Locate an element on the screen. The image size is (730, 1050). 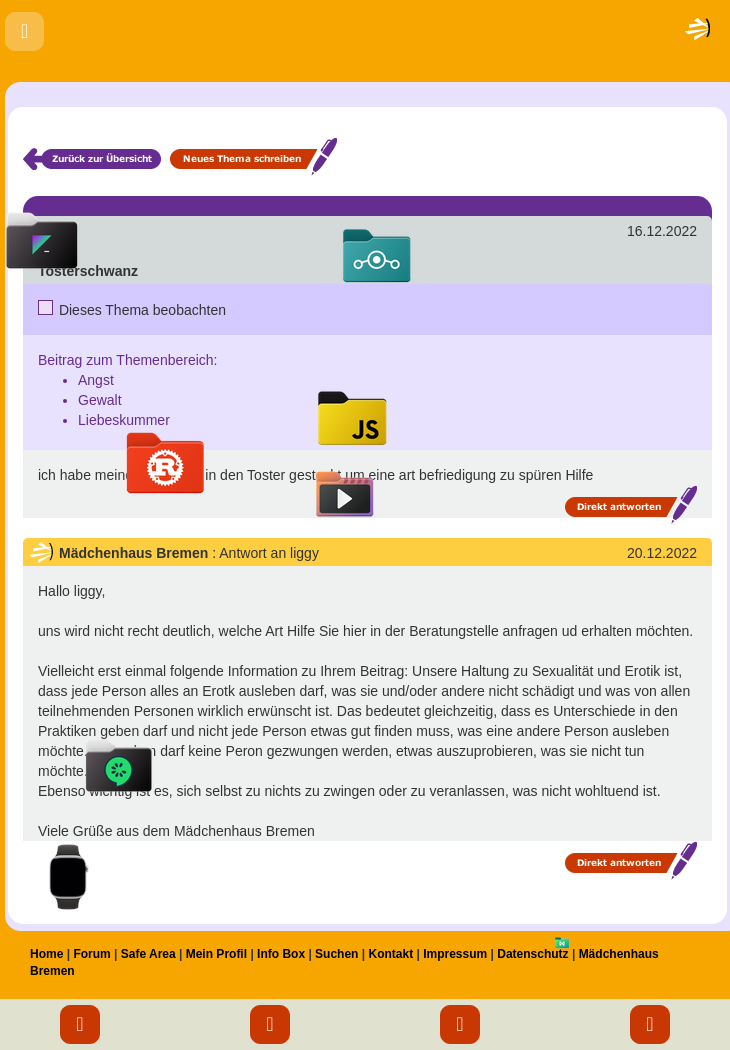
apple watch series 10 device icon is located at coordinates (68, 877).